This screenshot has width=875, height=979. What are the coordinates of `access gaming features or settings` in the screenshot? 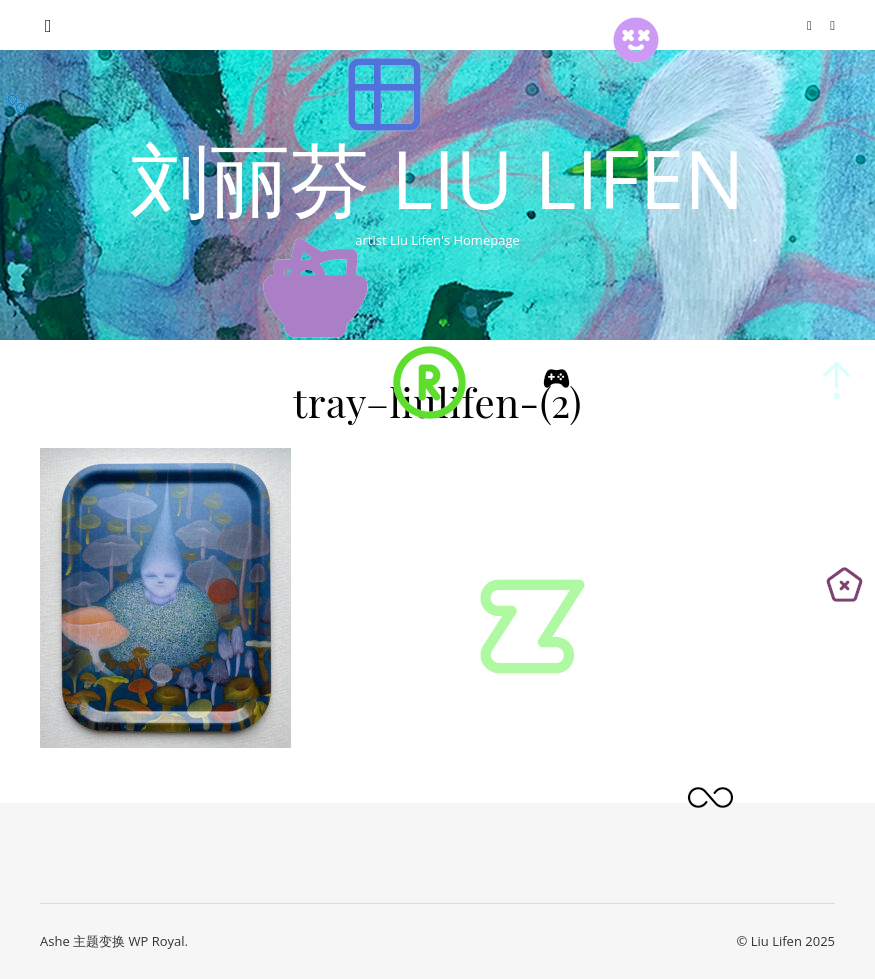 It's located at (556, 378).